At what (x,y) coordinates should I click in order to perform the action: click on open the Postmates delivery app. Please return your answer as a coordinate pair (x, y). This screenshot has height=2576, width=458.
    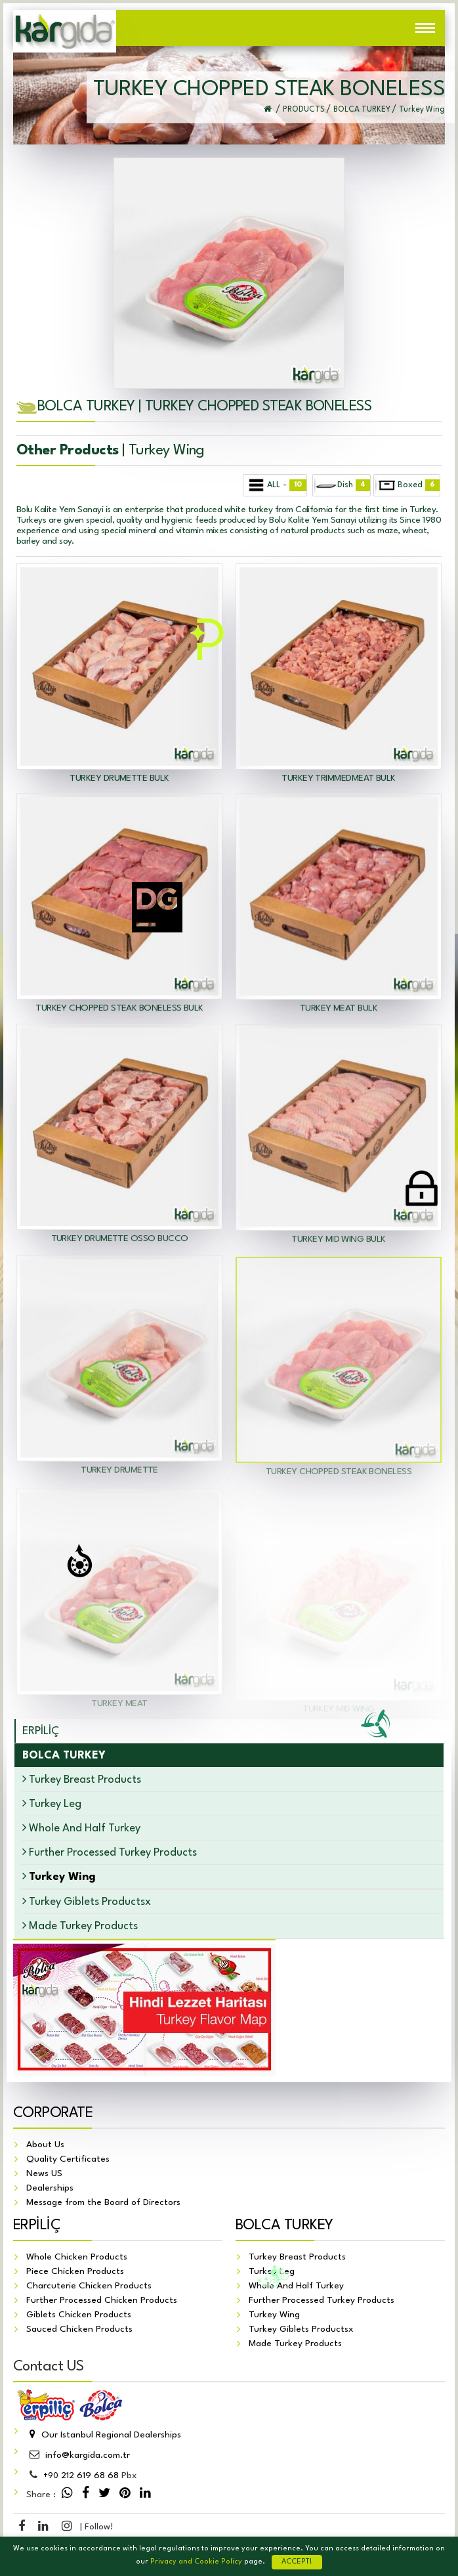
    Looking at the image, I should click on (273, 2277).